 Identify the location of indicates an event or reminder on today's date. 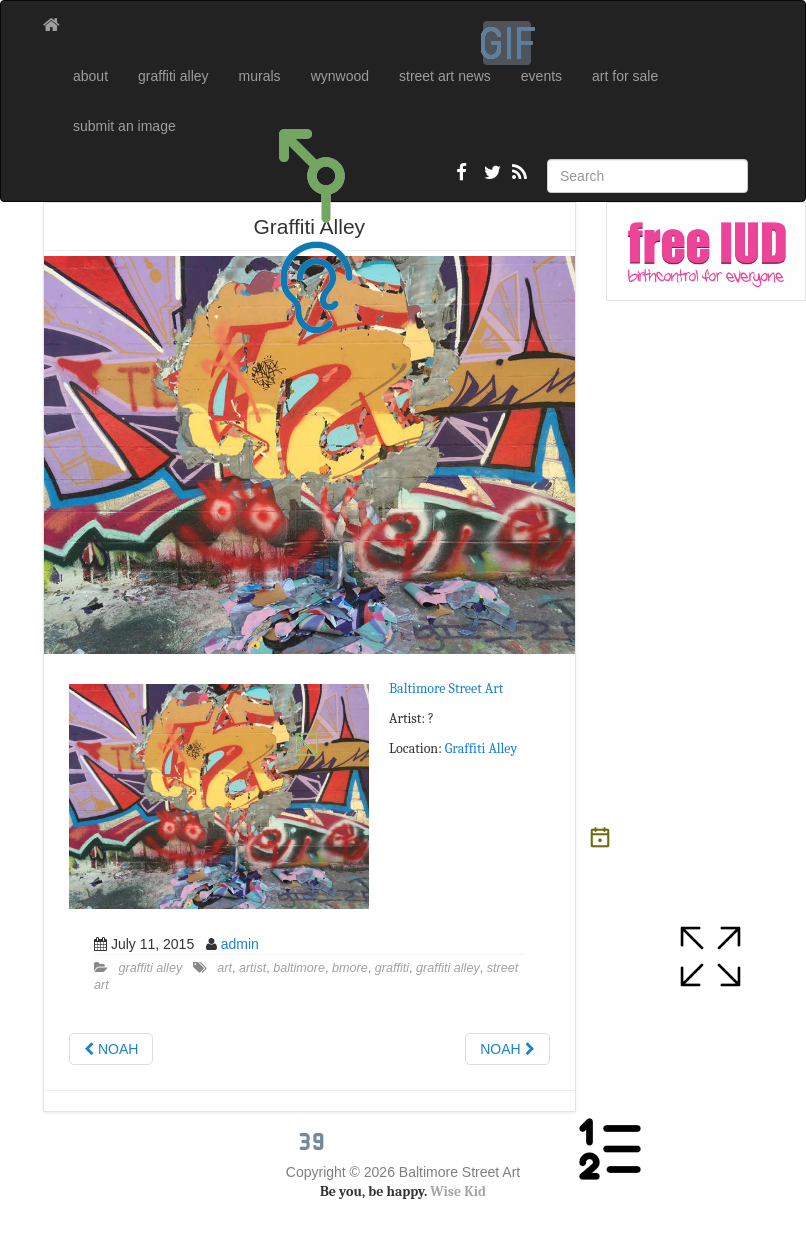
(600, 838).